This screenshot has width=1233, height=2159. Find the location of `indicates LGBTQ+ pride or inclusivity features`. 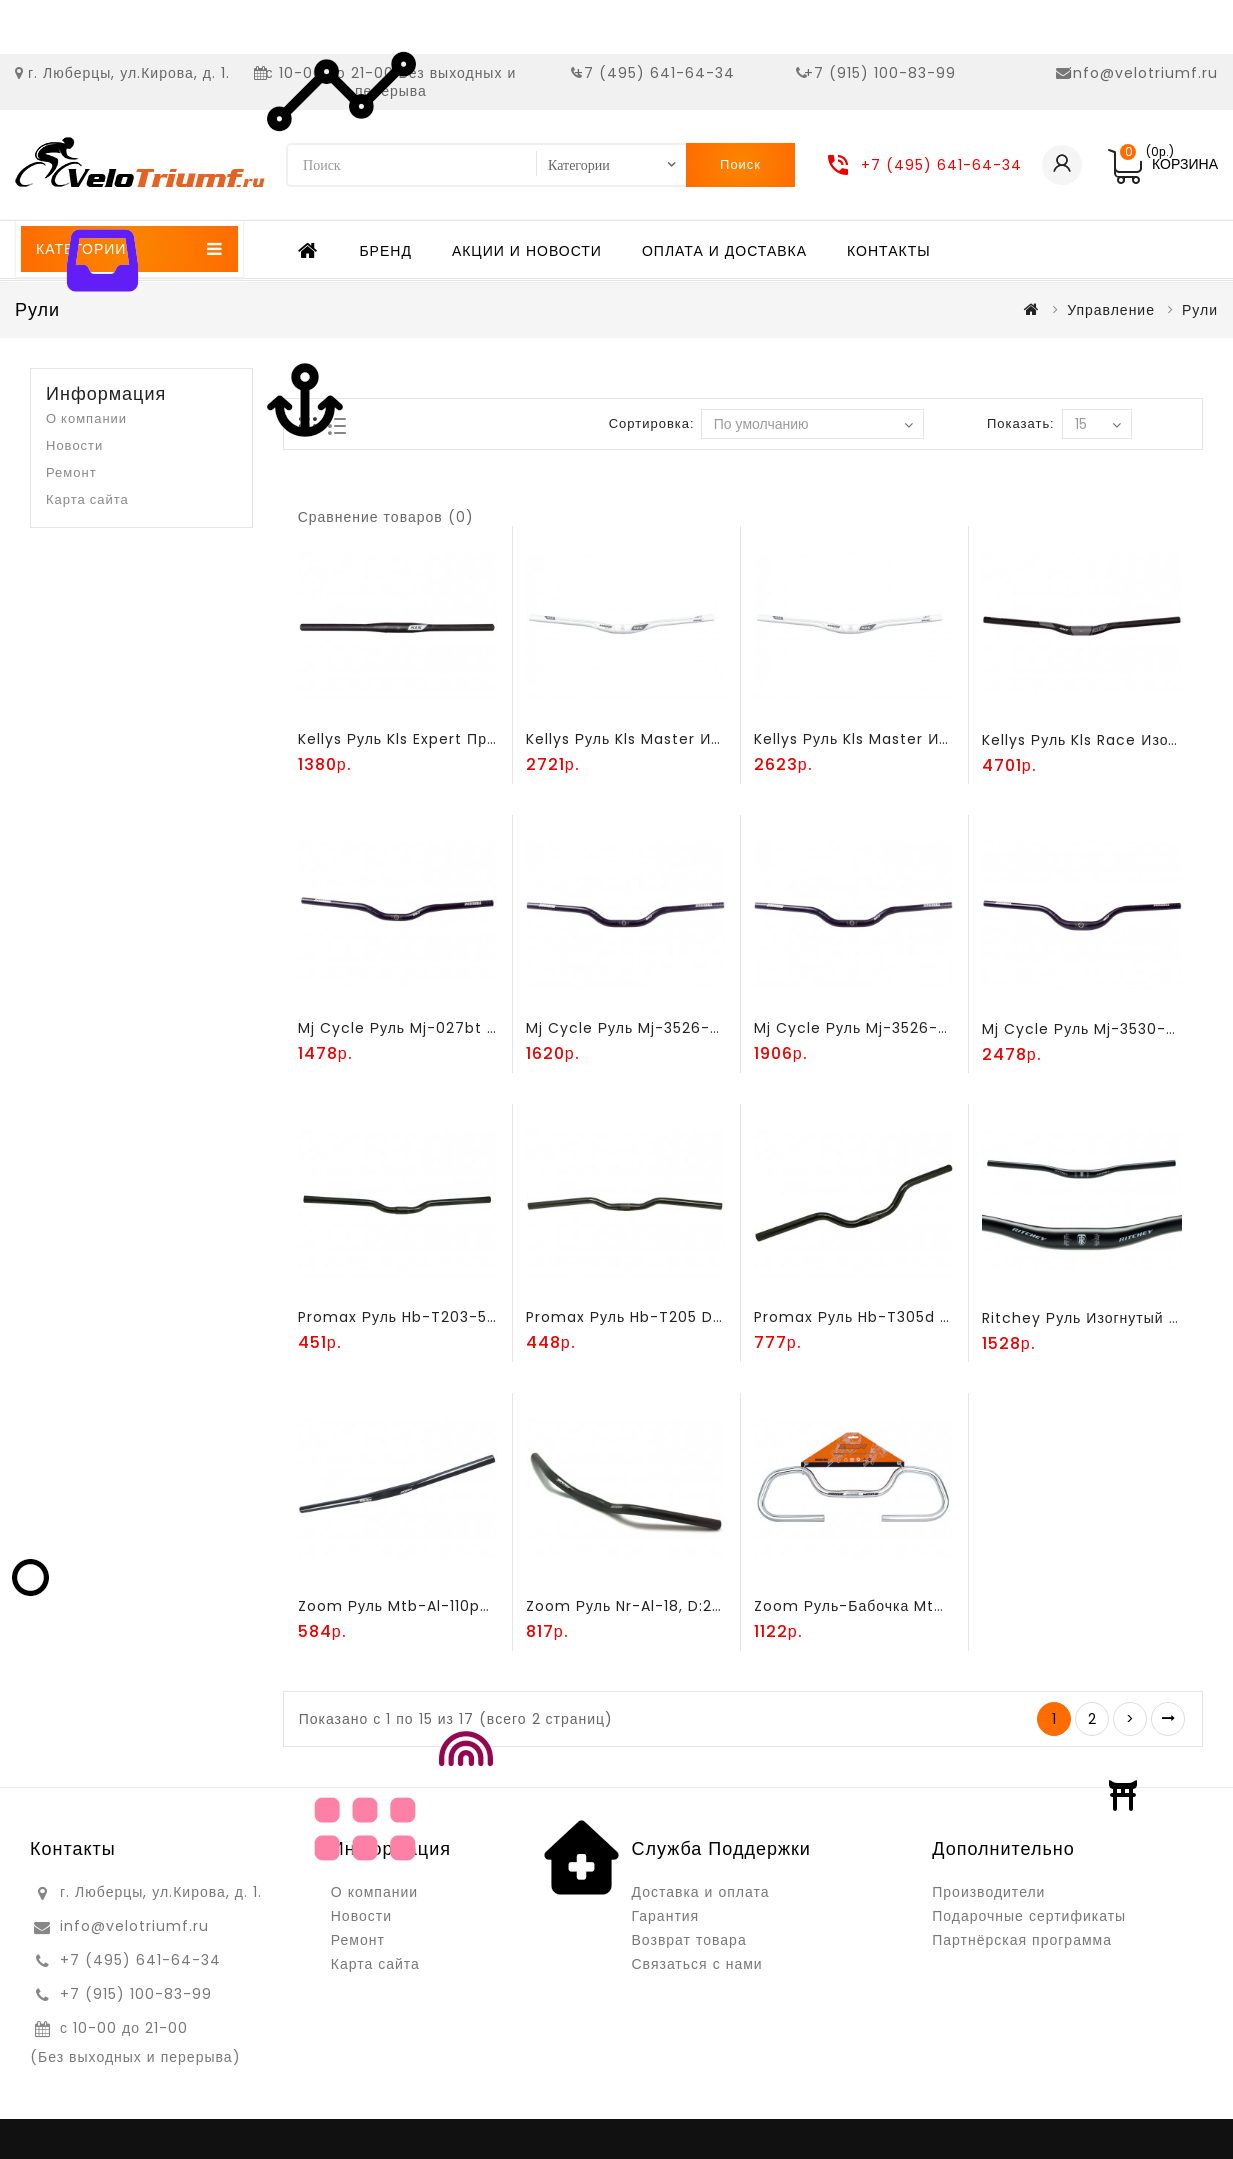

indicates LGBTQ+ pride or inclusivity features is located at coordinates (466, 1750).